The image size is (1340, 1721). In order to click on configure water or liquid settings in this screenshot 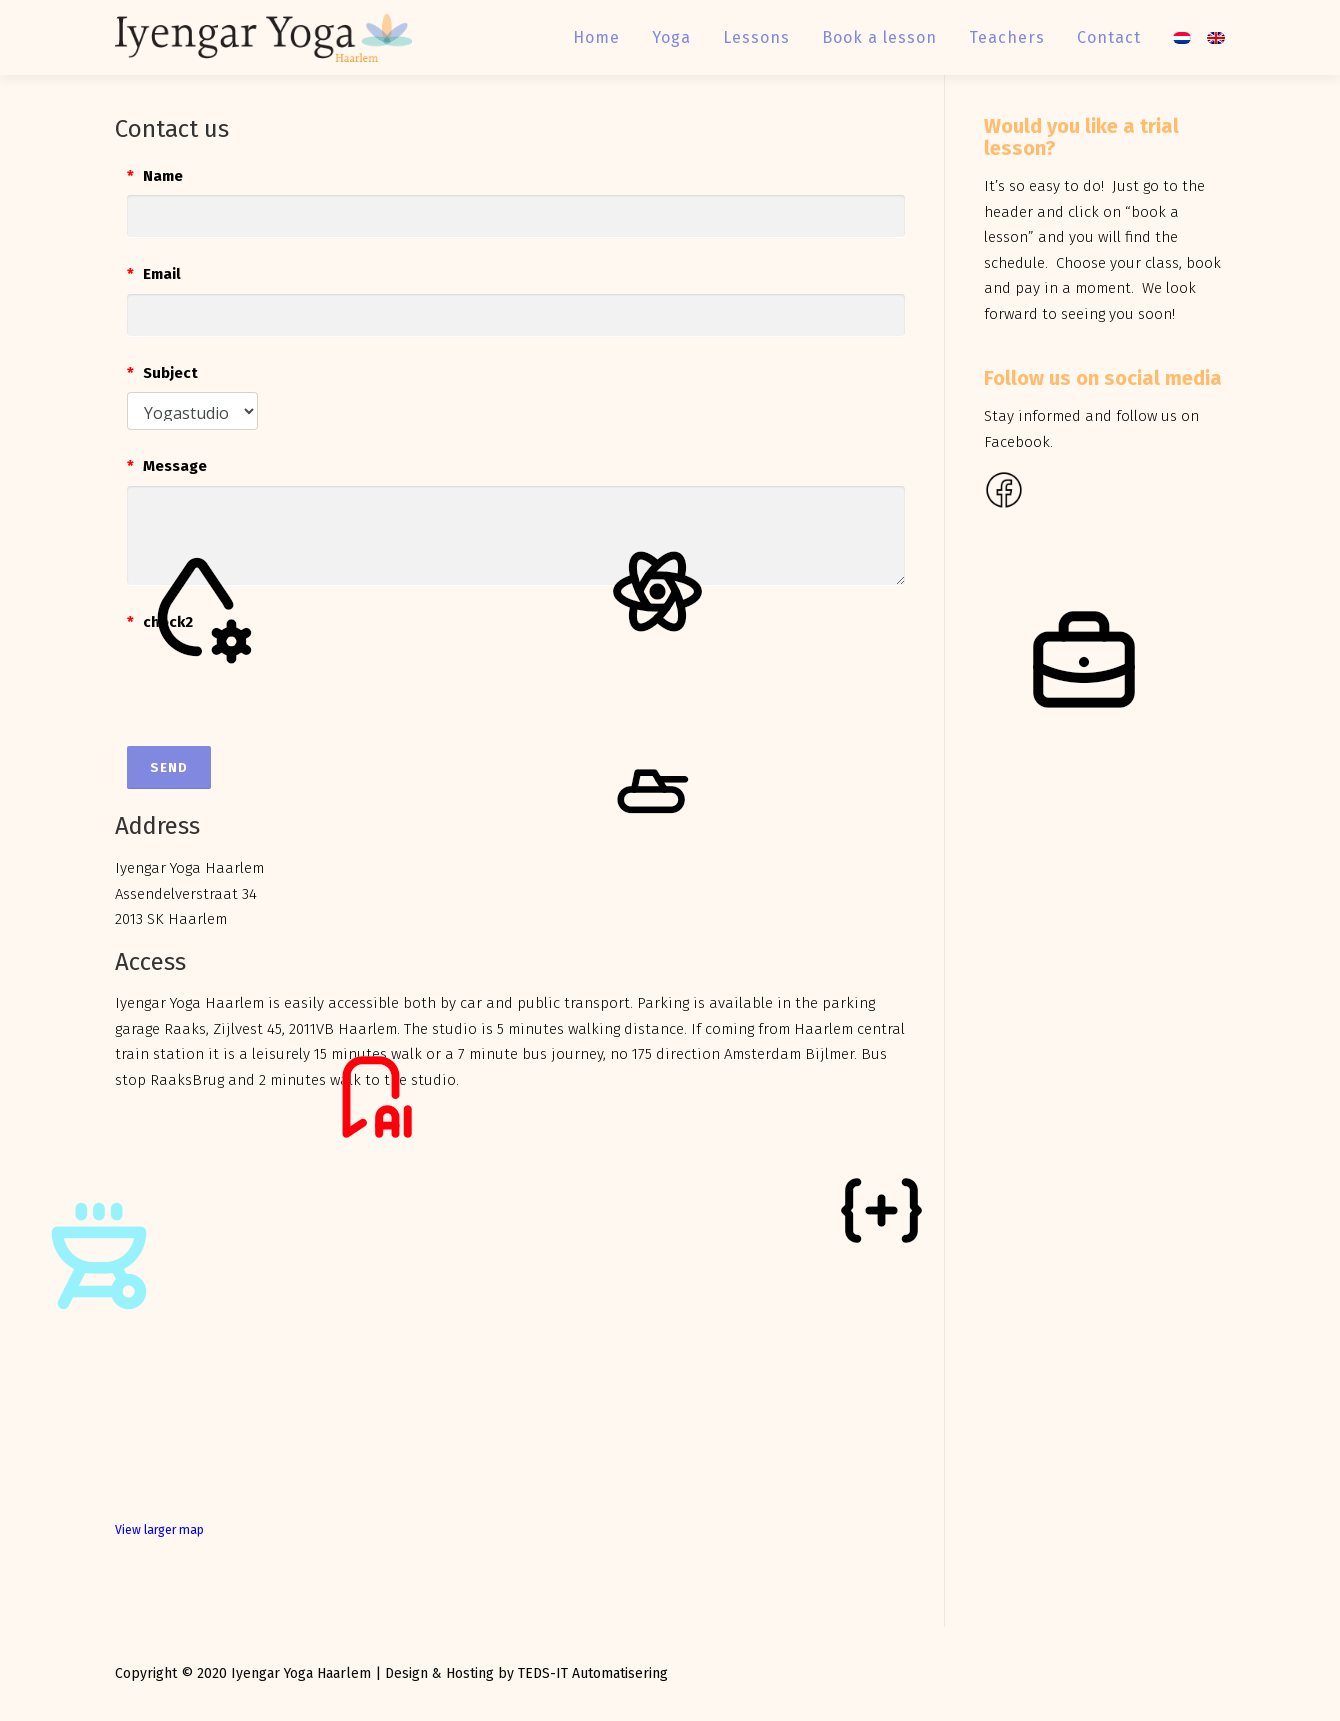, I will do `click(197, 607)`.